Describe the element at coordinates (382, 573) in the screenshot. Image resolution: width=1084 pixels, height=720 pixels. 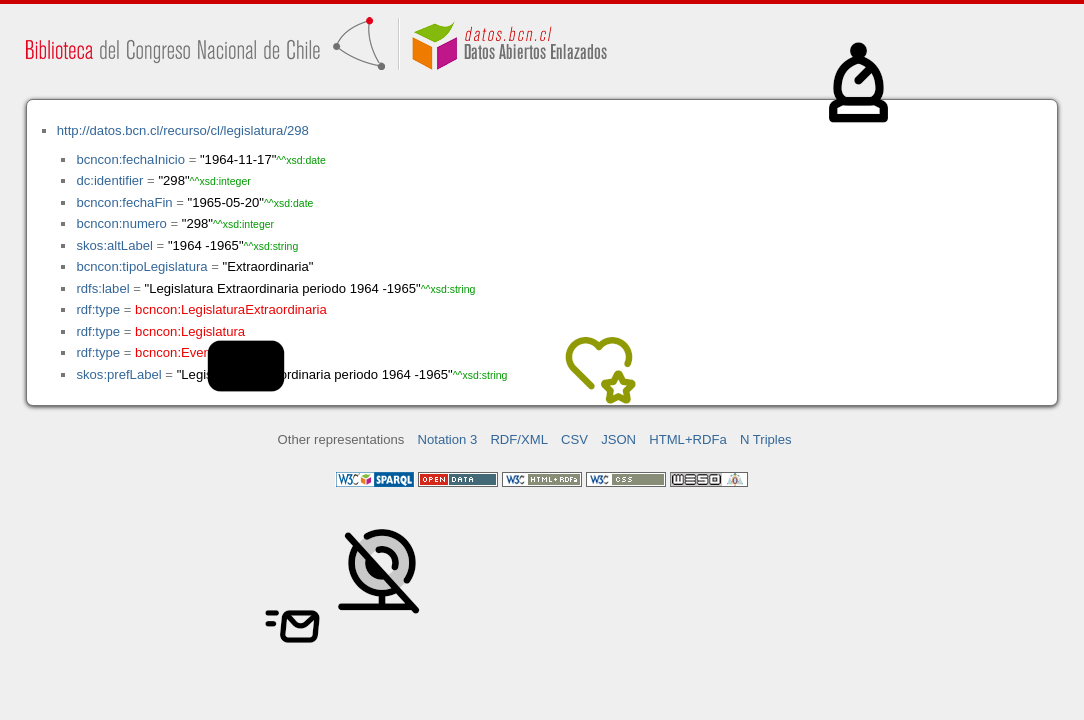
I see `webcam is disabled or turned off` at that location.